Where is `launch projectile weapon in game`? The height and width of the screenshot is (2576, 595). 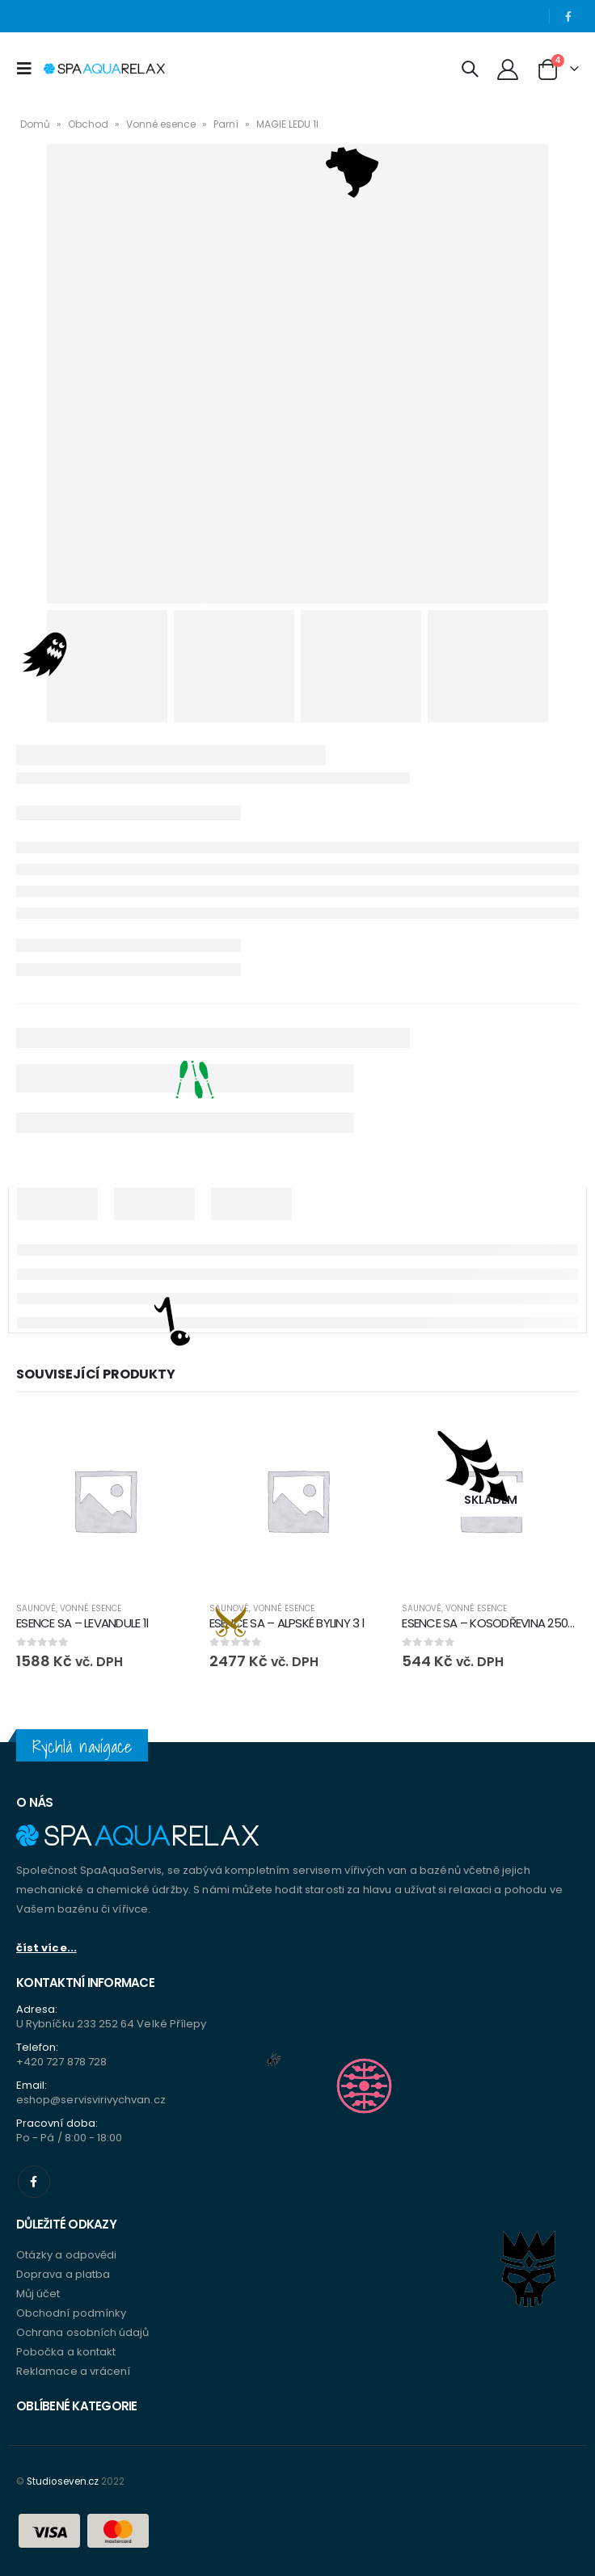 launch projectile weapon in game is located at coordinates (474, 1467).